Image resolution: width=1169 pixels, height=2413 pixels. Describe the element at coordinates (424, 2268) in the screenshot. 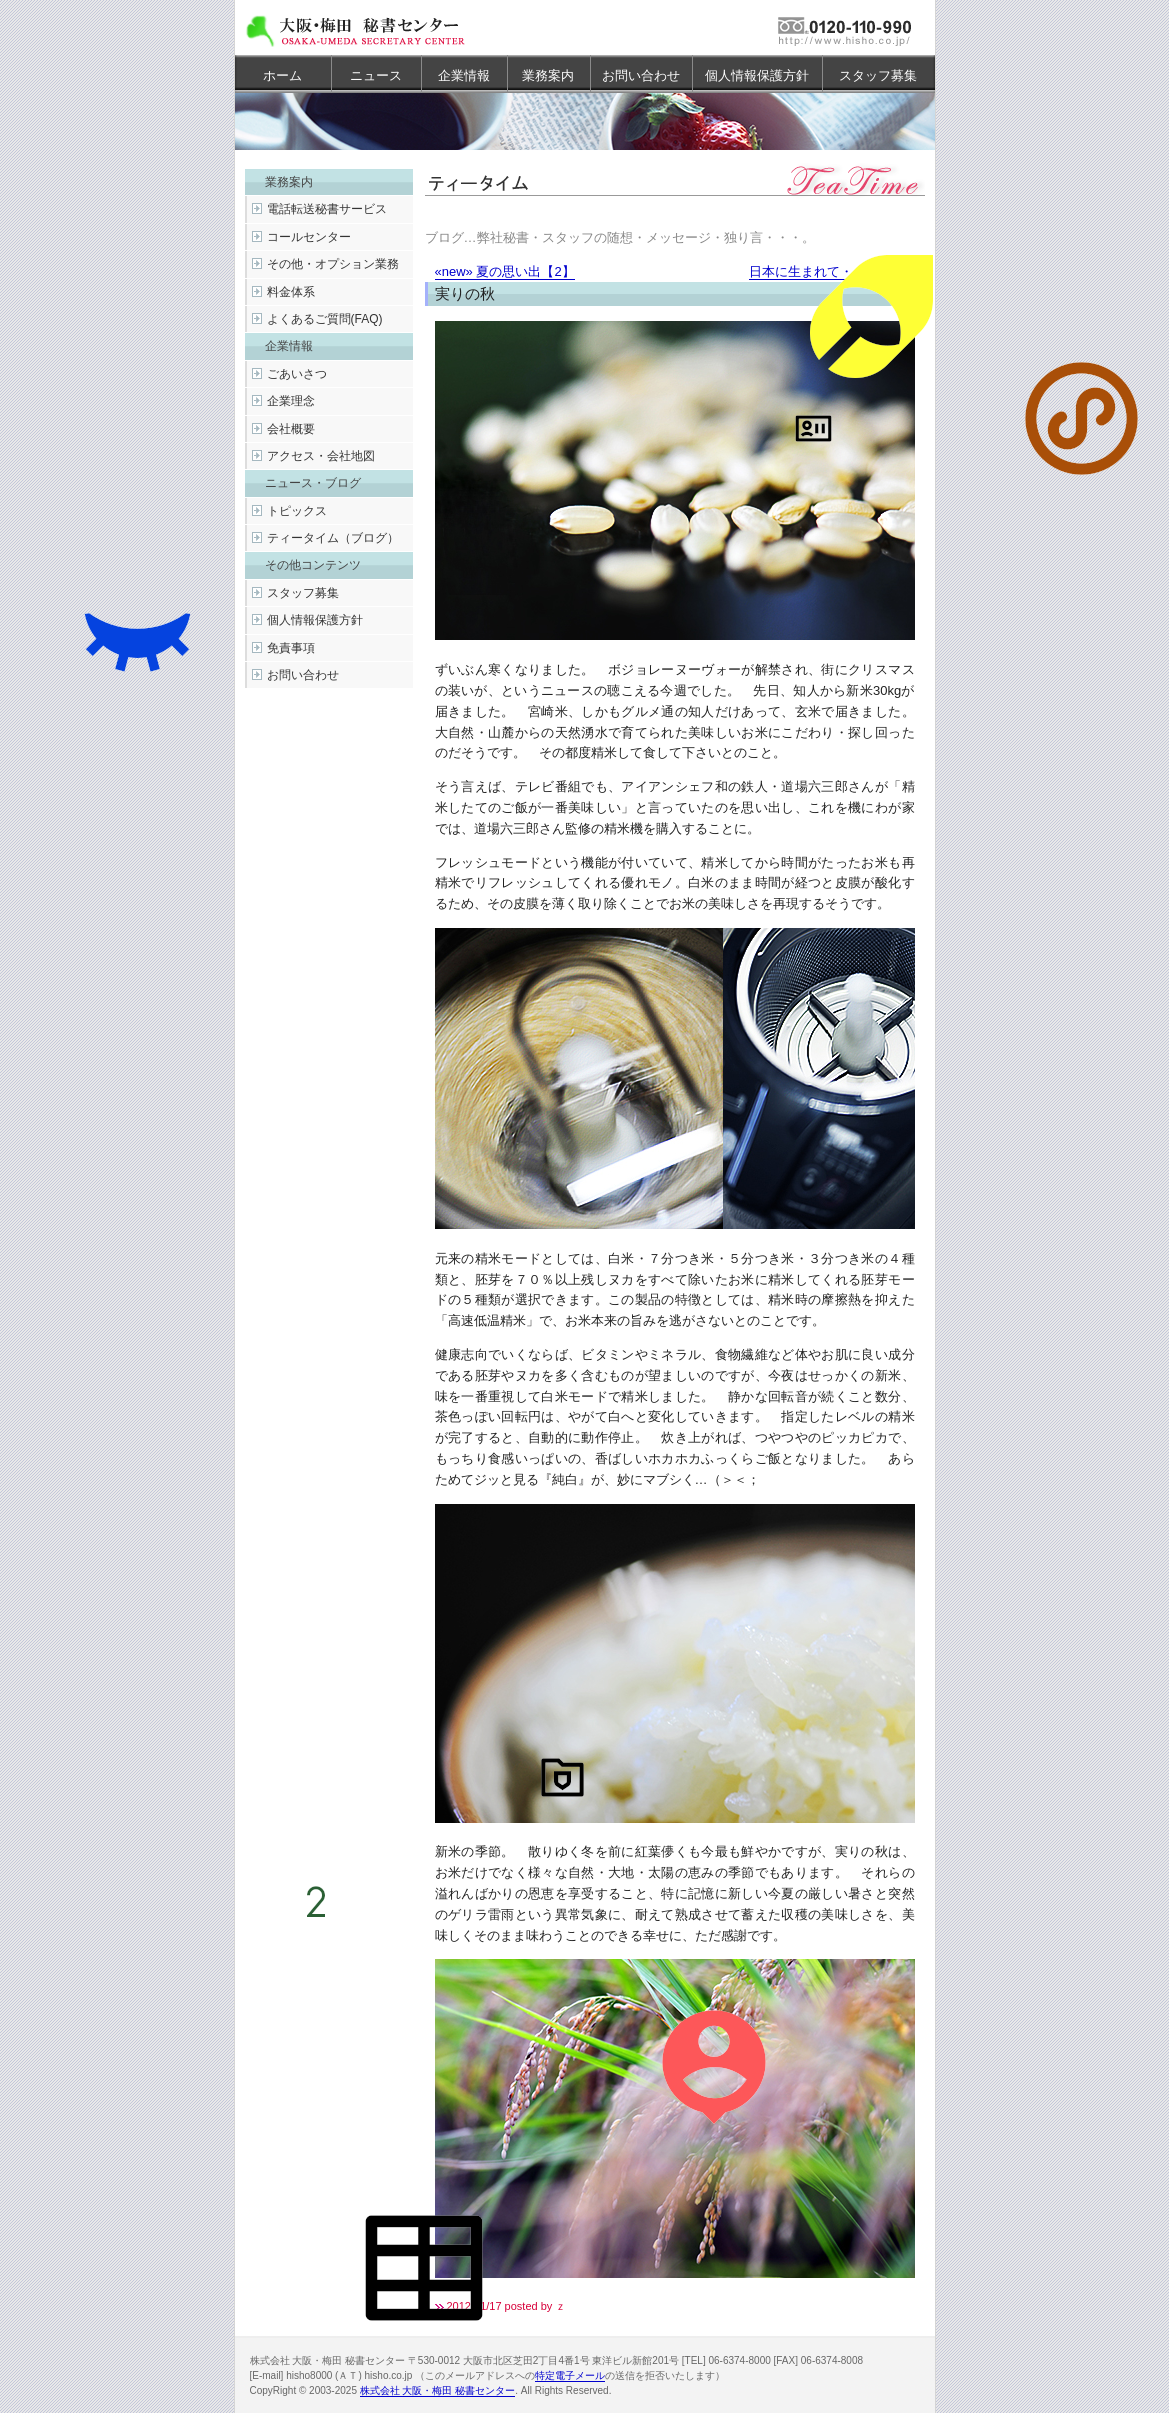

I see `insert a table into the document` at that location.